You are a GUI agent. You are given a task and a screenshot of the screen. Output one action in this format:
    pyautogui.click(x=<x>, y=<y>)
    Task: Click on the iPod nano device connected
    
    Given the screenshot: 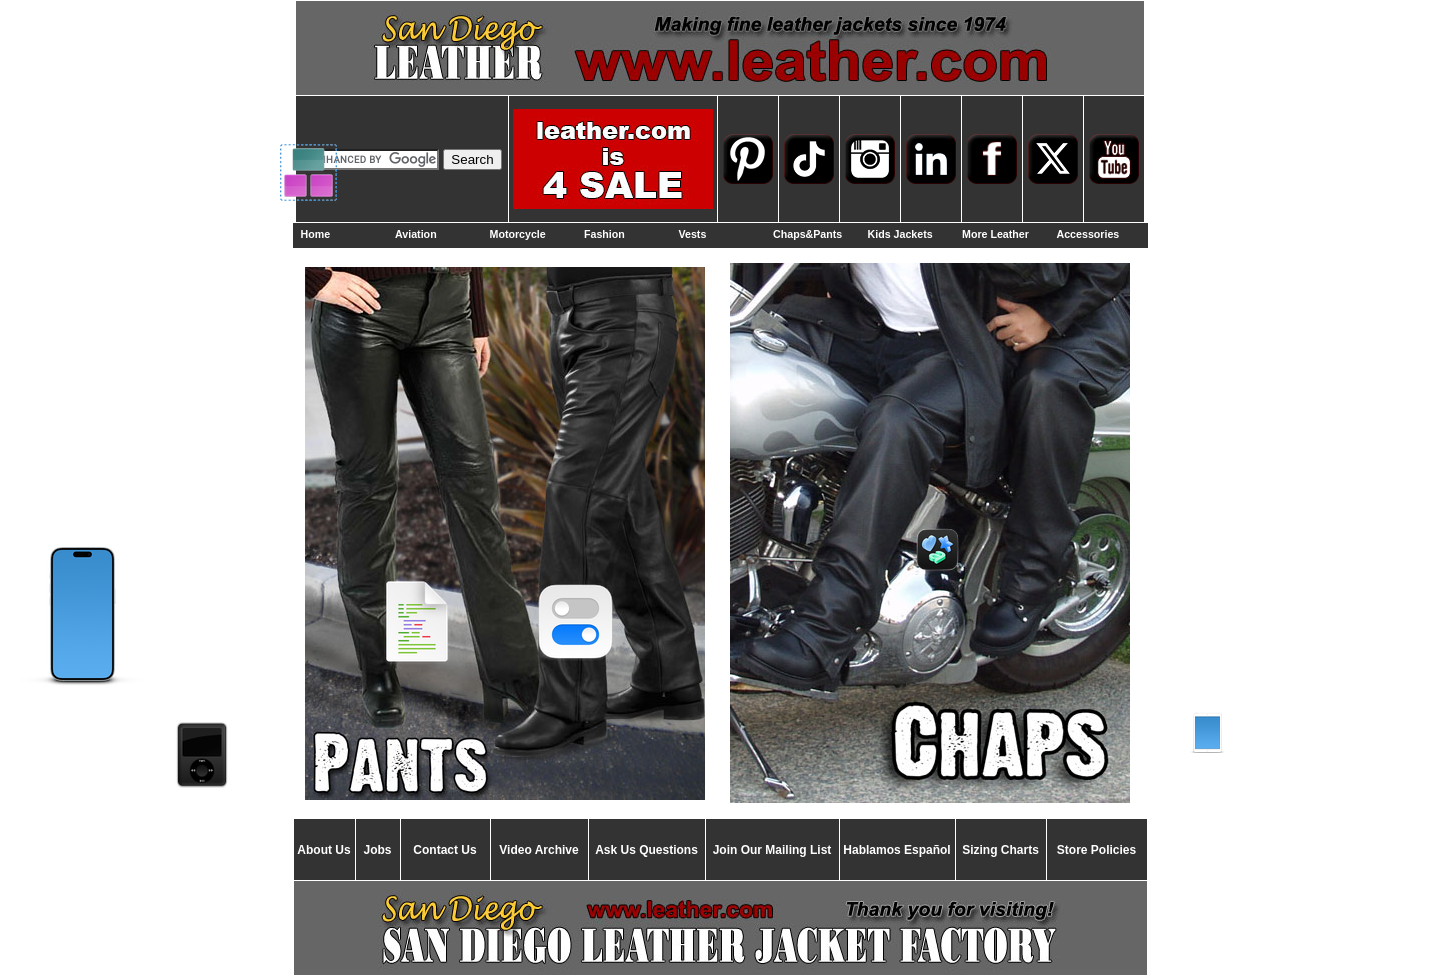 What is the action you would take?
    pyautogui.click(x=202, y=740)
    